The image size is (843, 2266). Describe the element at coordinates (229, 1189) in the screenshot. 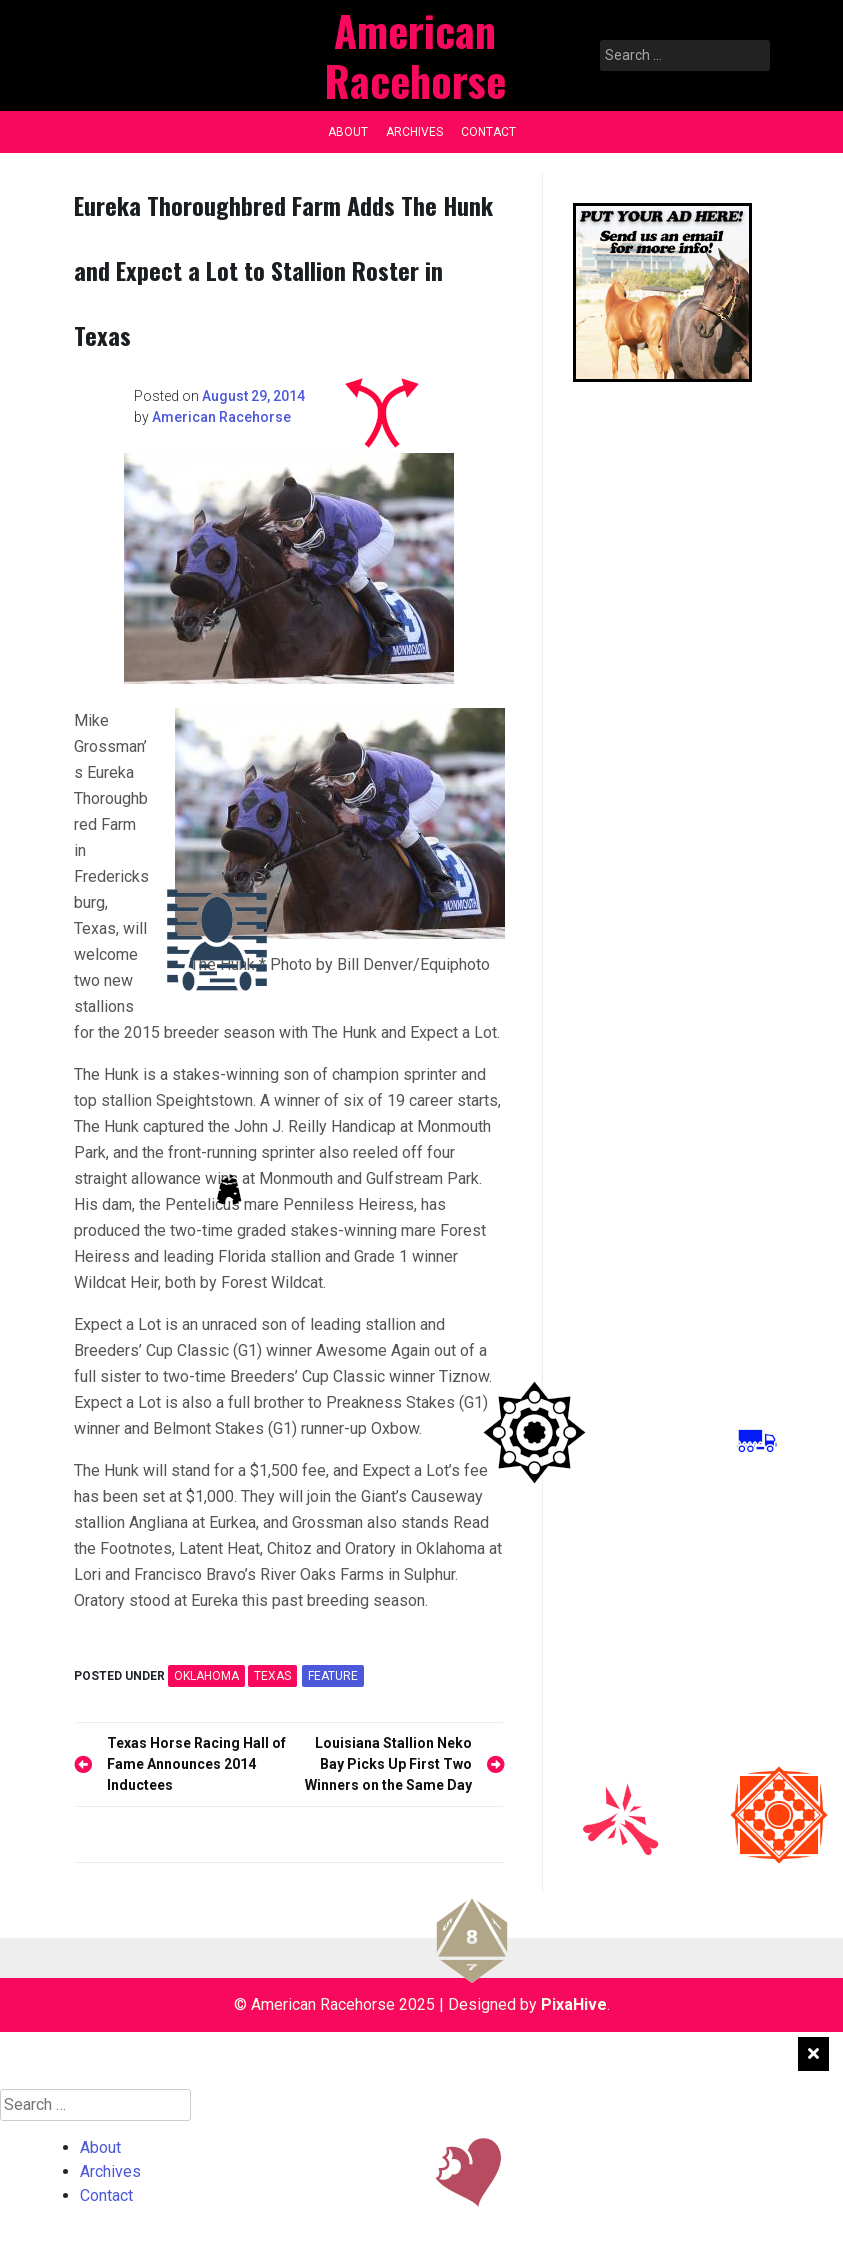

I see `access beach or sandbox game mode` at that location.